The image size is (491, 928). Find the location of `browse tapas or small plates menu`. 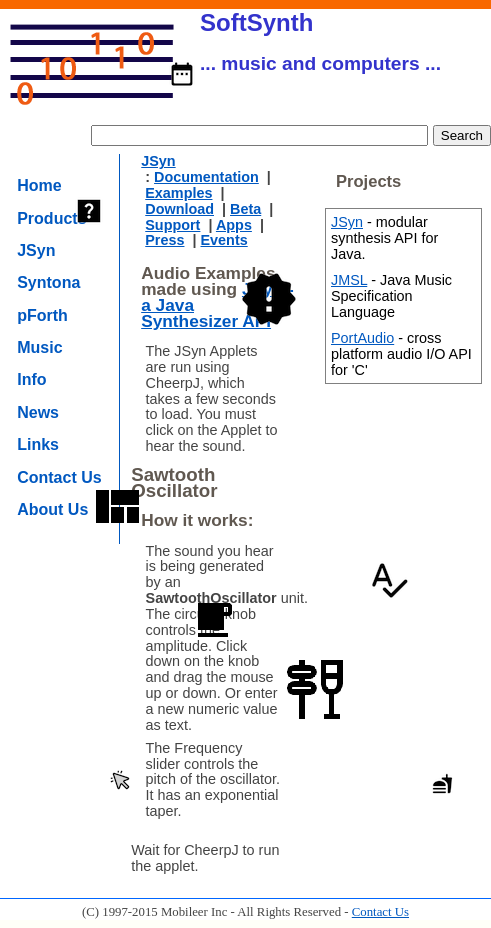

browse tapas or small plates menu is located at coordinates (315, 689).